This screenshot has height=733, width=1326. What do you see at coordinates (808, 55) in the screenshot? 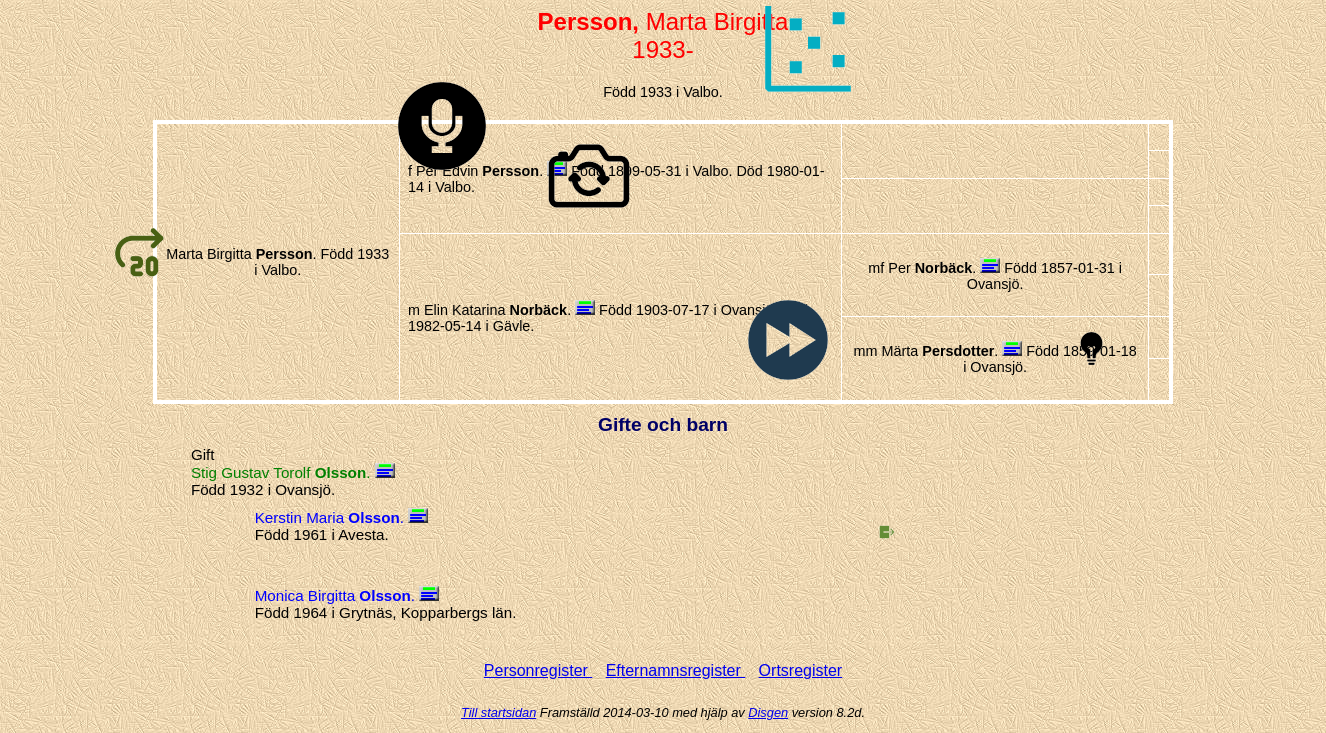
I see `view scatter plot visualization` at bounding box center [808, 55].